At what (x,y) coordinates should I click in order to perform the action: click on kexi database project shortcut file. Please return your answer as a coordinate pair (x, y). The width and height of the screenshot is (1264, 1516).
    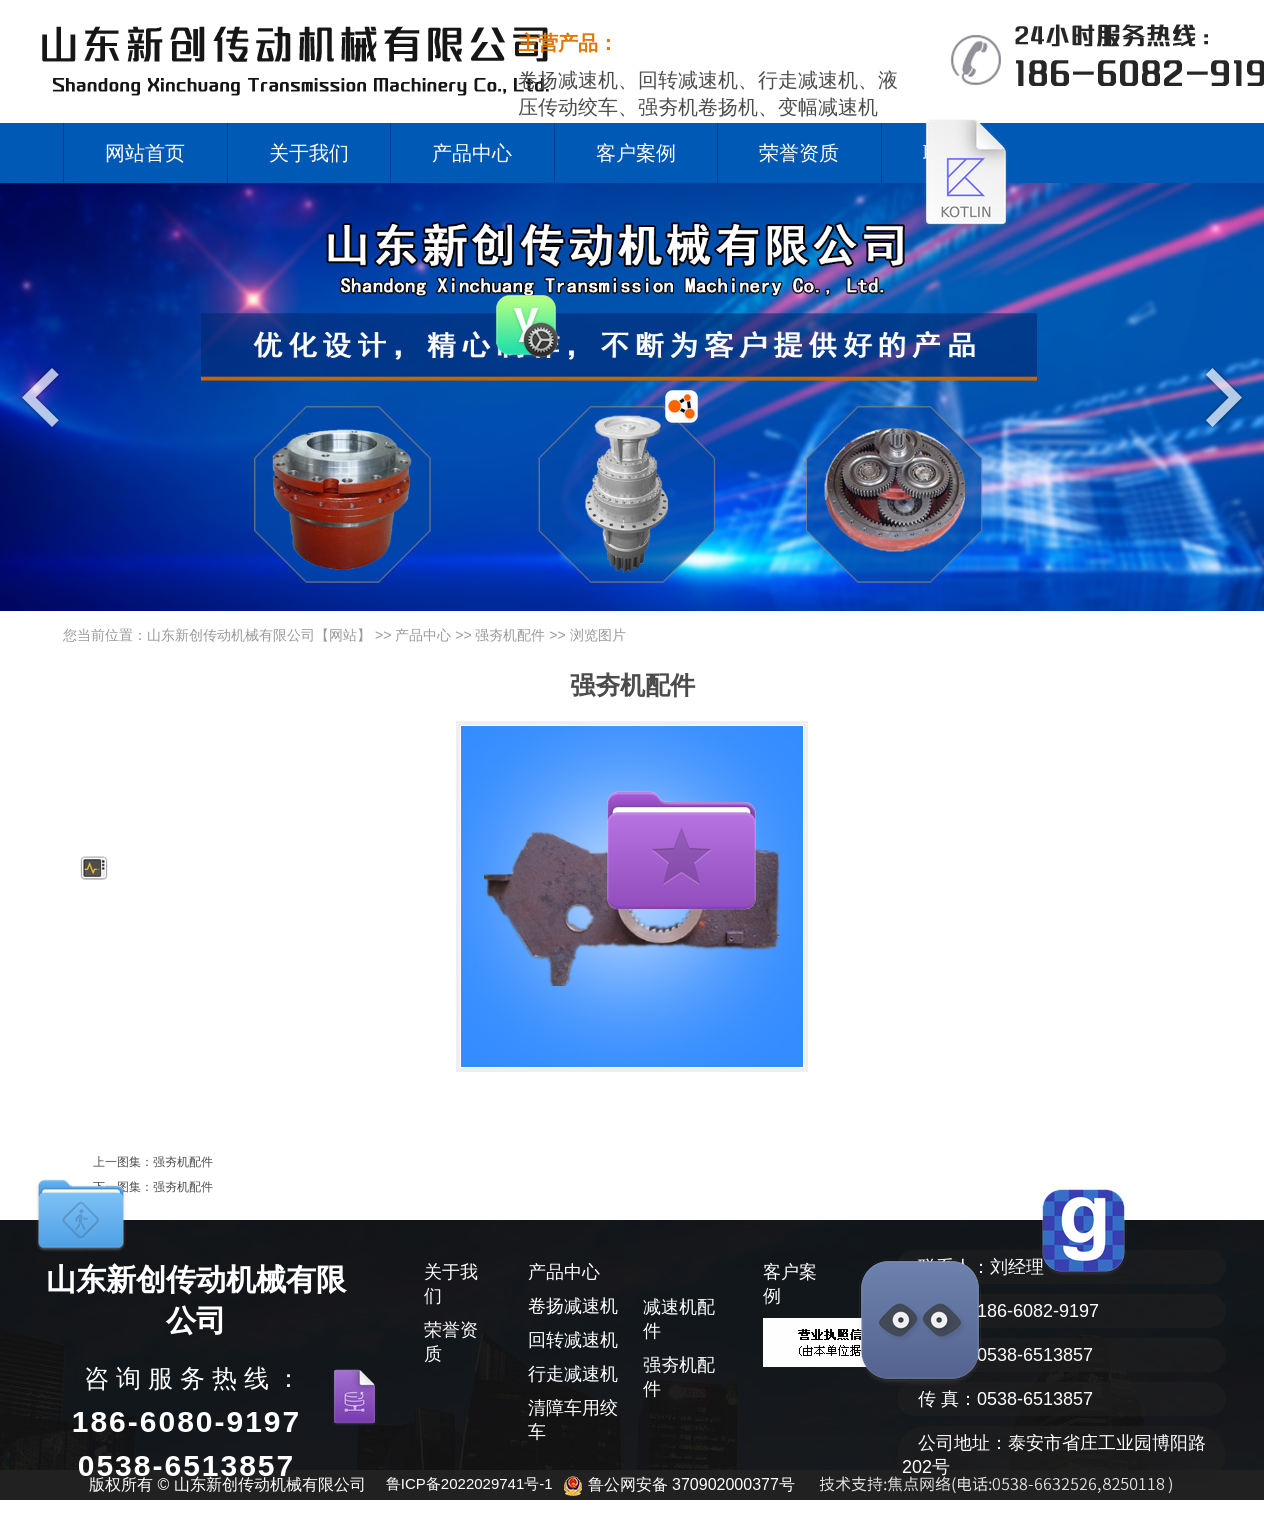
    Looking at the image, I should click on (354, 1397).